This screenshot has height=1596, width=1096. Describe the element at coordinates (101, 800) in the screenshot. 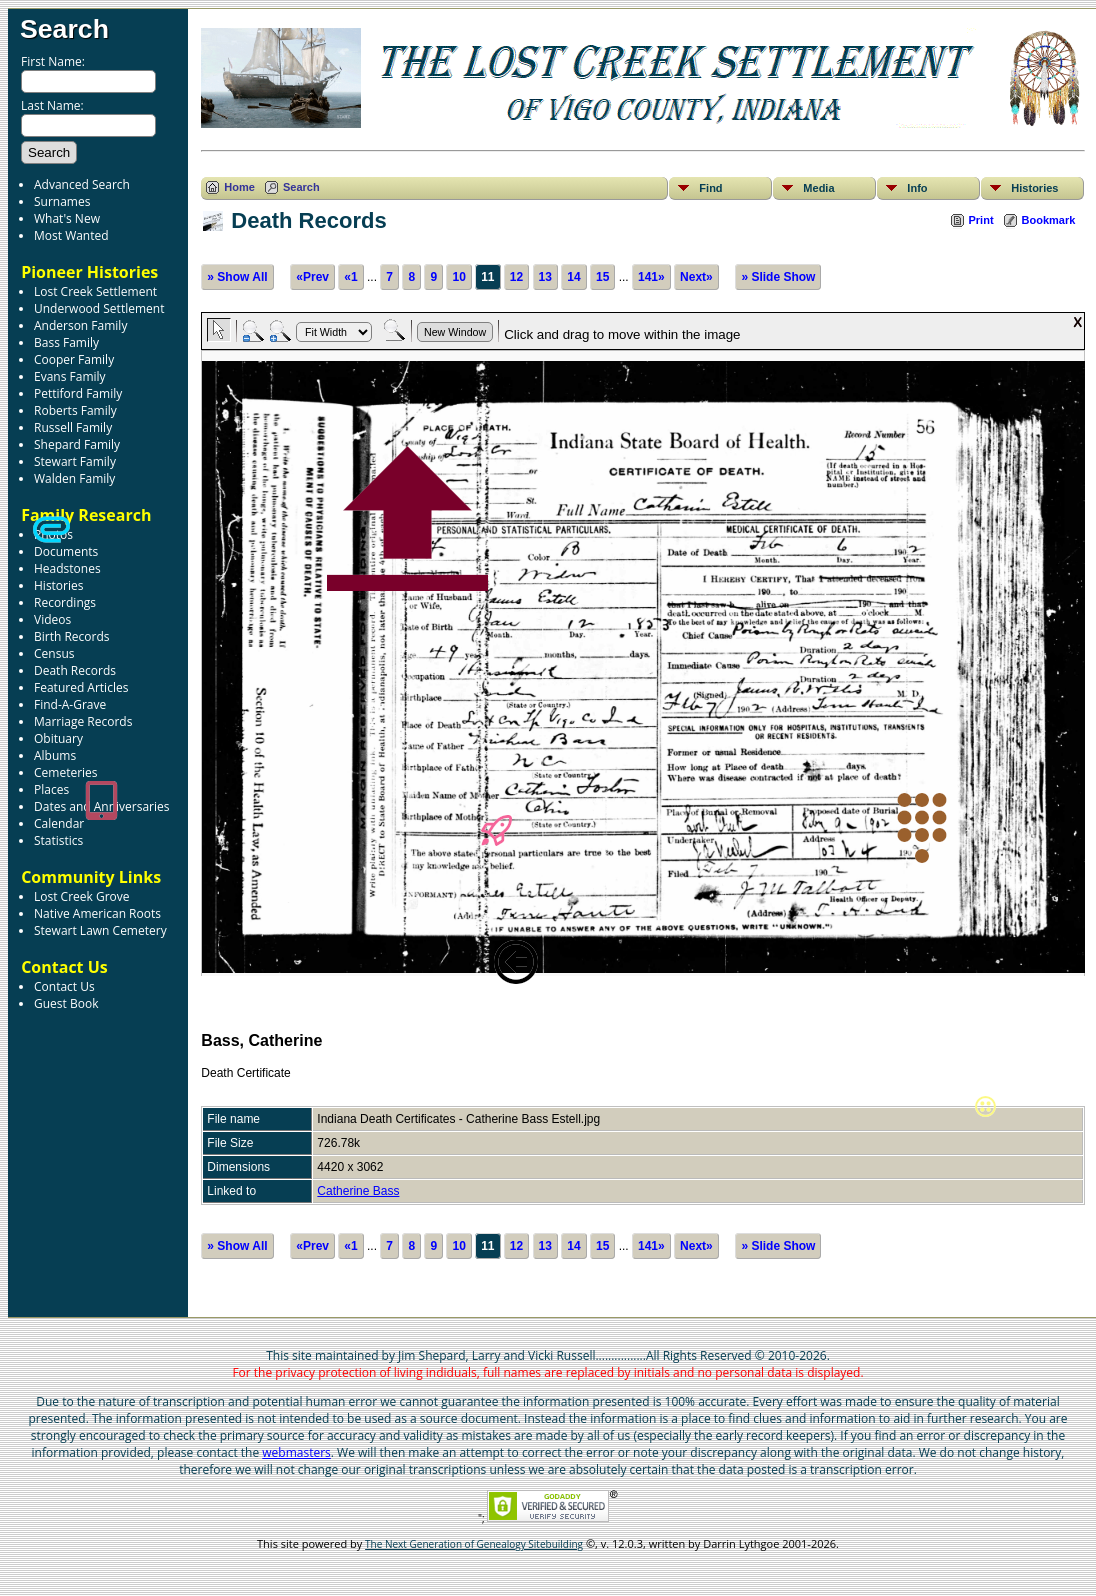

I see `switch to tablet view` at that location.